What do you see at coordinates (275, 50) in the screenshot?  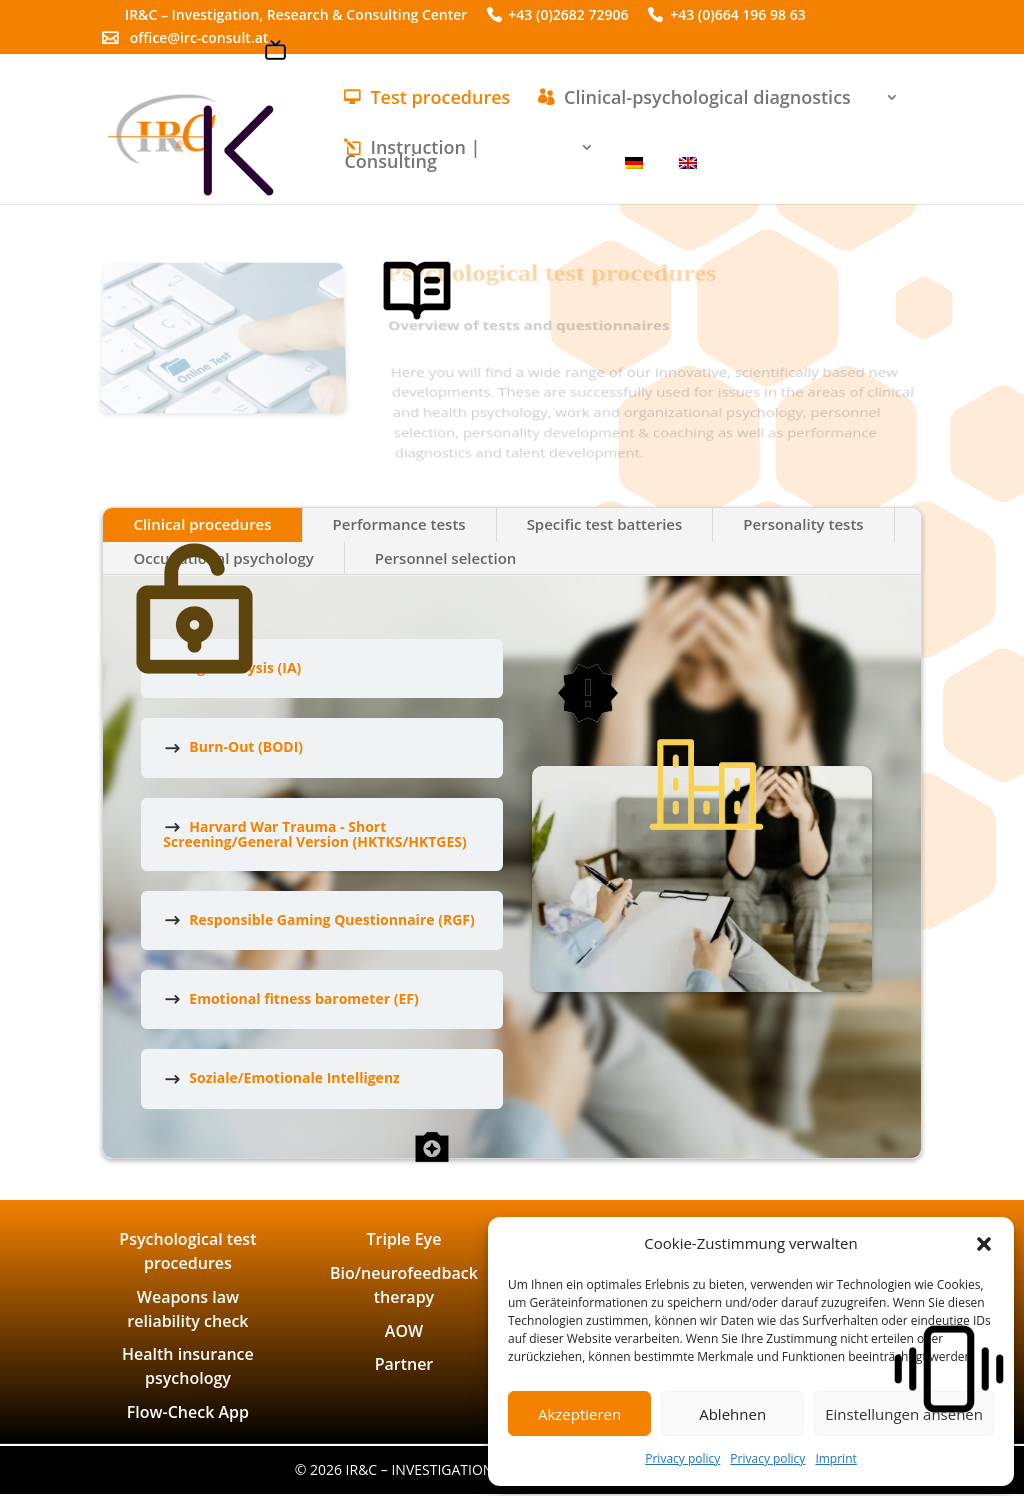 I see `access tv or video streaming options` at bounding box center [275, 50].